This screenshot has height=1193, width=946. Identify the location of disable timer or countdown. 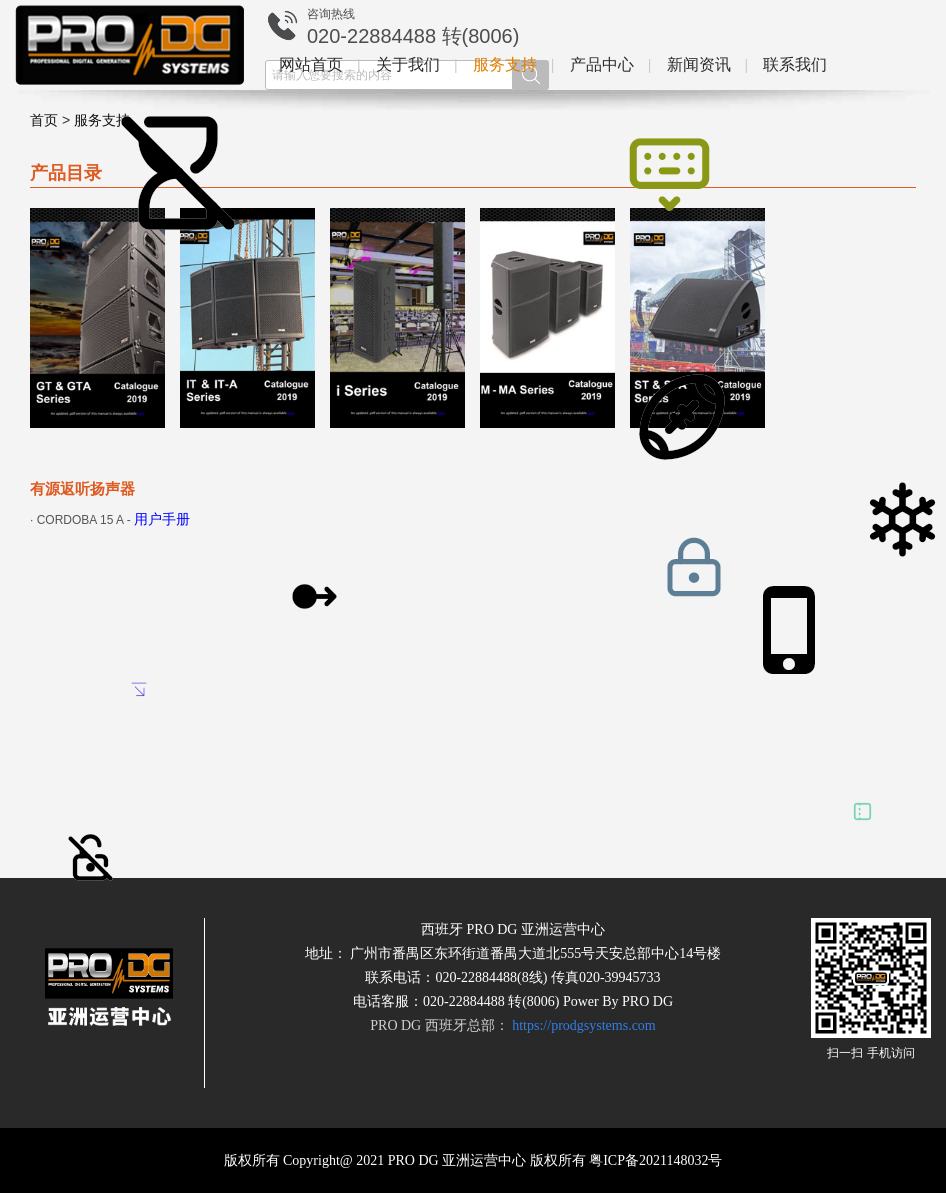
(178, 173).